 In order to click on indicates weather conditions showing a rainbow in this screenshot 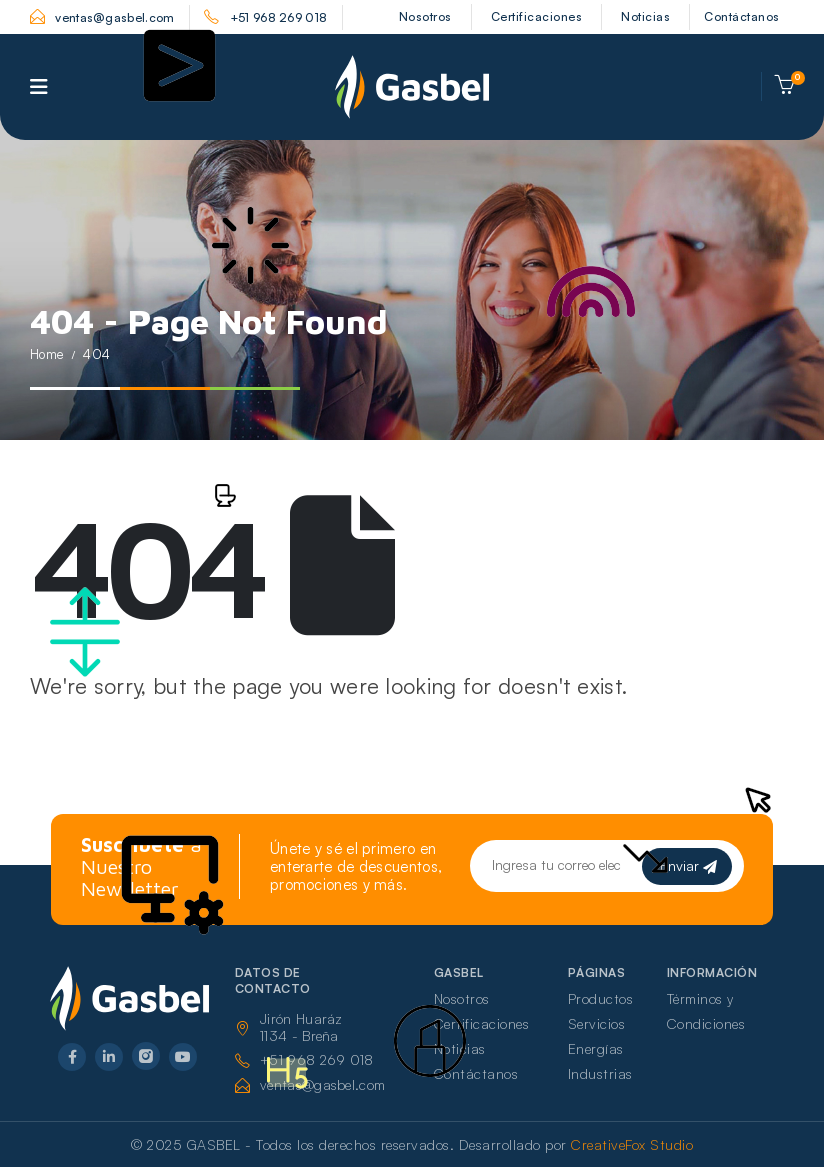, I will do `click(591, 295)`.